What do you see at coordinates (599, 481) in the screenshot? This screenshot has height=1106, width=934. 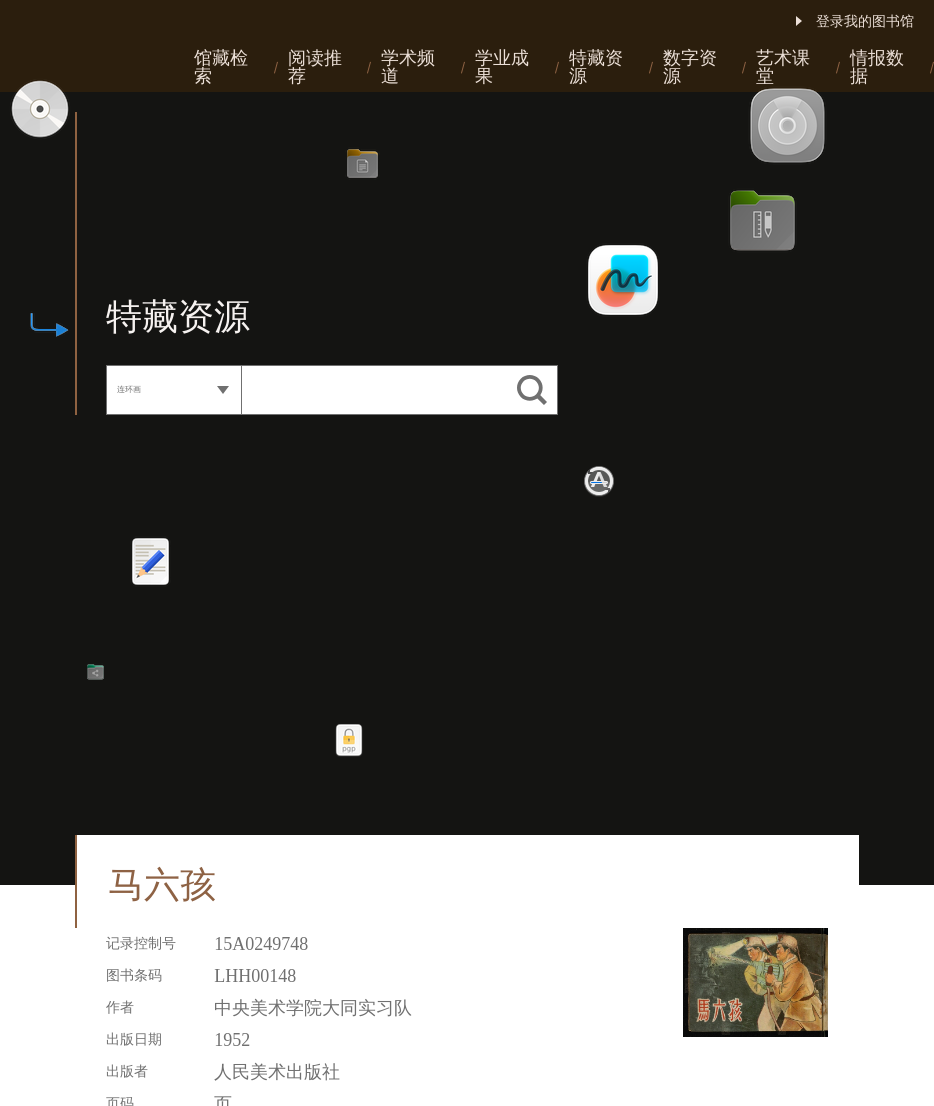 I see `open the software update manager` at bounding box center [599, 481].